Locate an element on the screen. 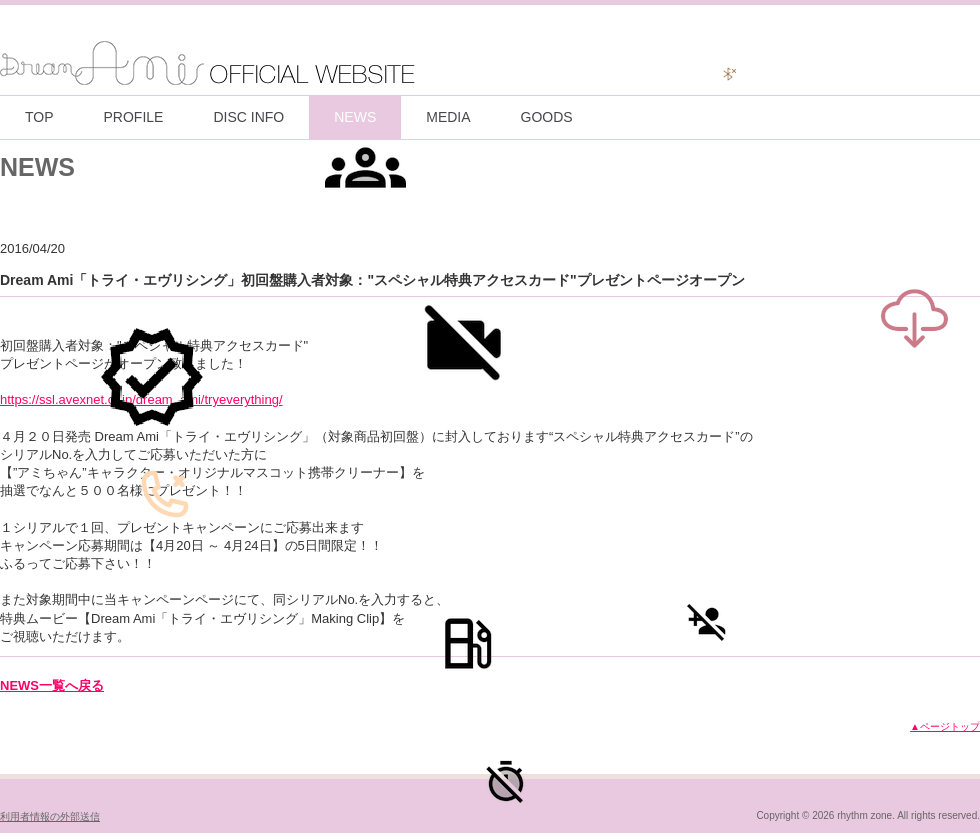 This screenshot has height=833, width=980. find nearby gas stations is located at coordinates (467, 643).